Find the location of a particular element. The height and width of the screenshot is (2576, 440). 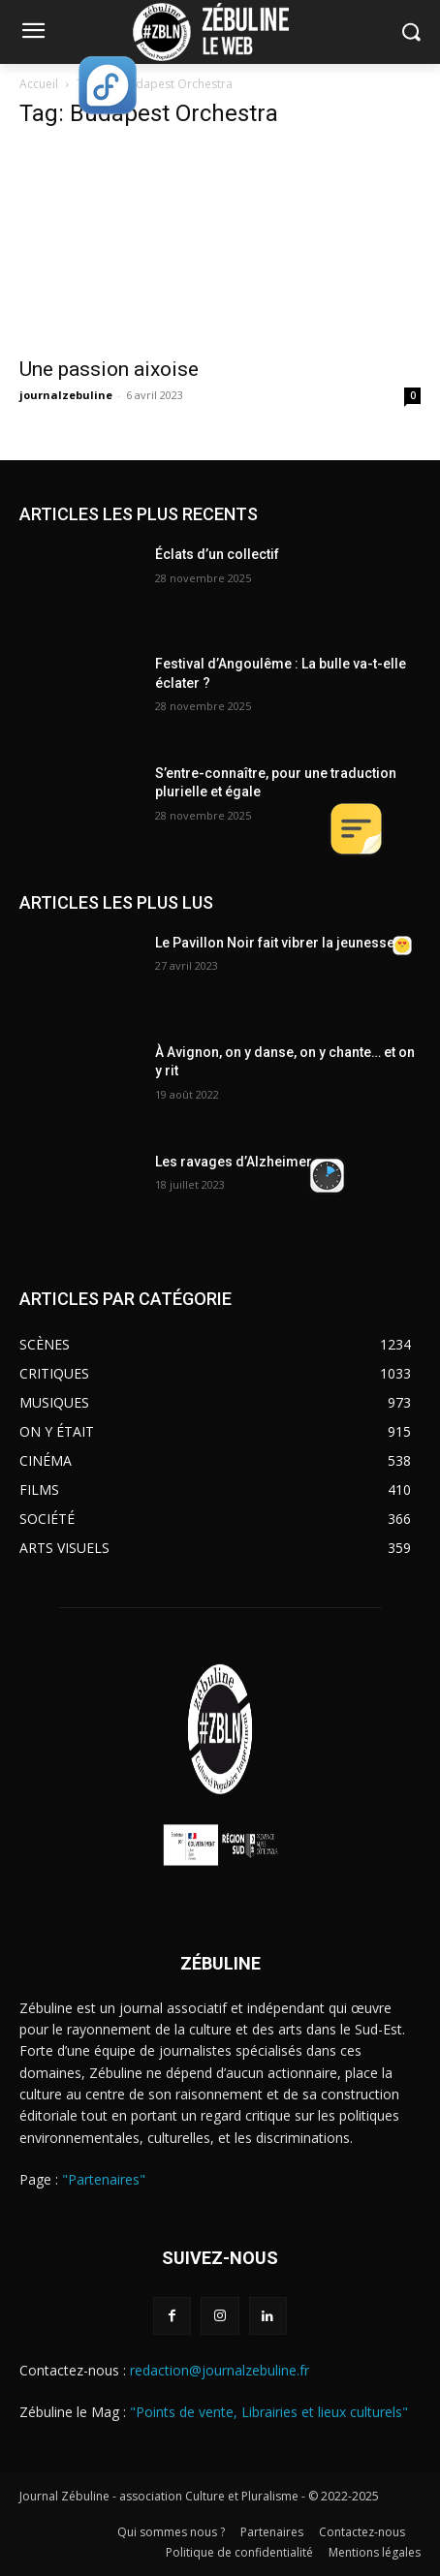

open the fedora linux application is located at coordinates (108, 85).